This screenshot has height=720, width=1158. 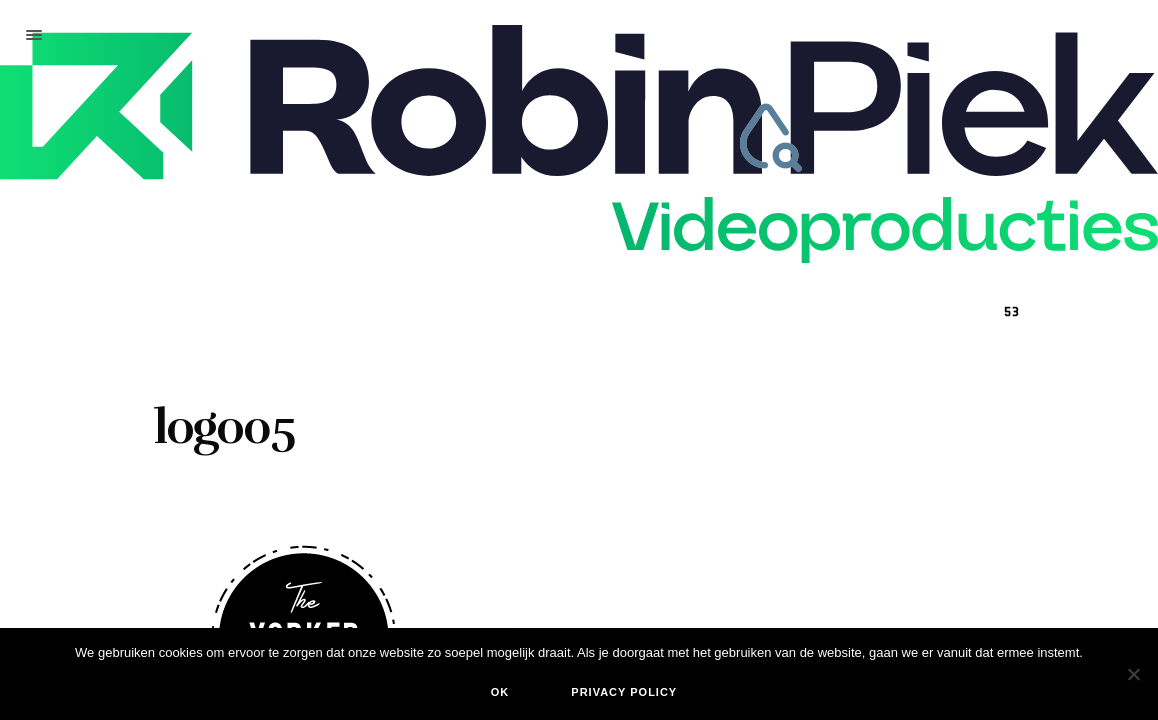 What do you see at coordinates (766, 136) in the screenshot?
I see `search water or liquid settings` at bounding box center [766, 136].